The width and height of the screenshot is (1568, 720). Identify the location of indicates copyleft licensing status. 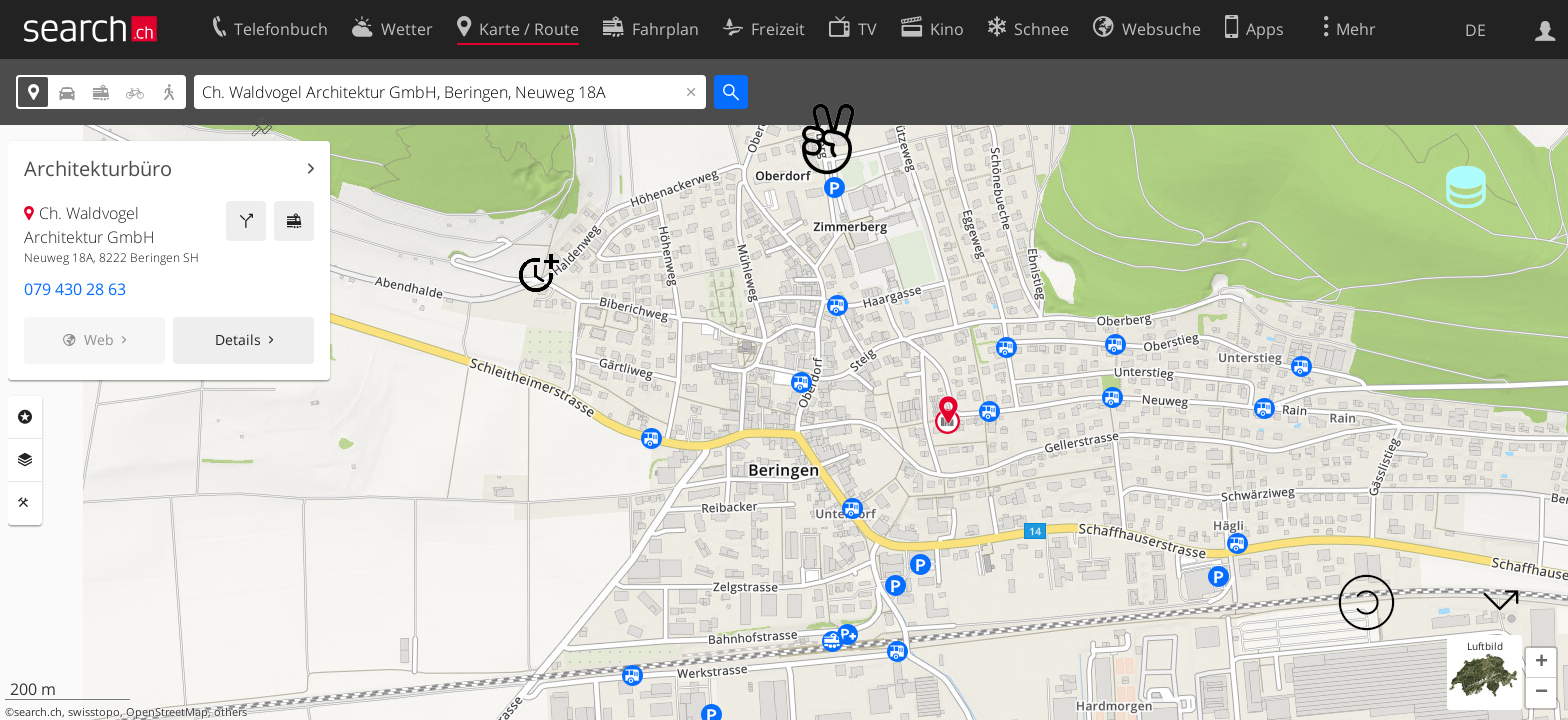
(1366, 602).